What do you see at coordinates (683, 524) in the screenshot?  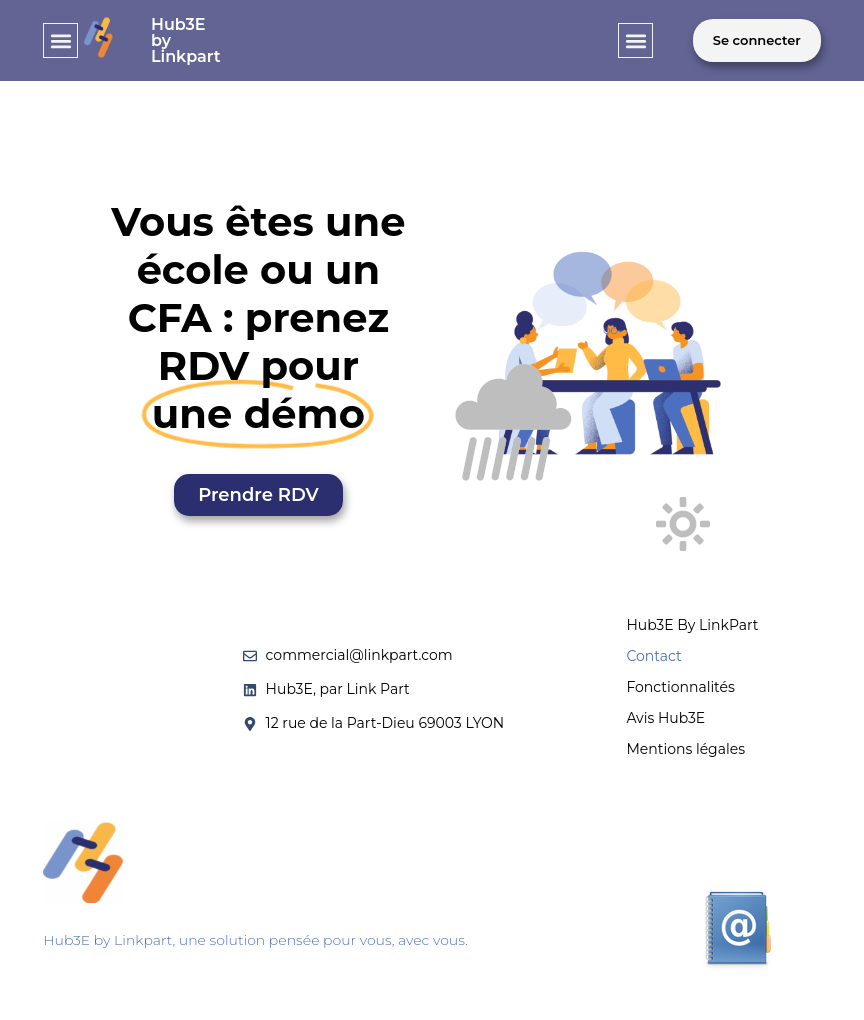 I see `adjust display brightness settings` at bounding box center [683, 524].